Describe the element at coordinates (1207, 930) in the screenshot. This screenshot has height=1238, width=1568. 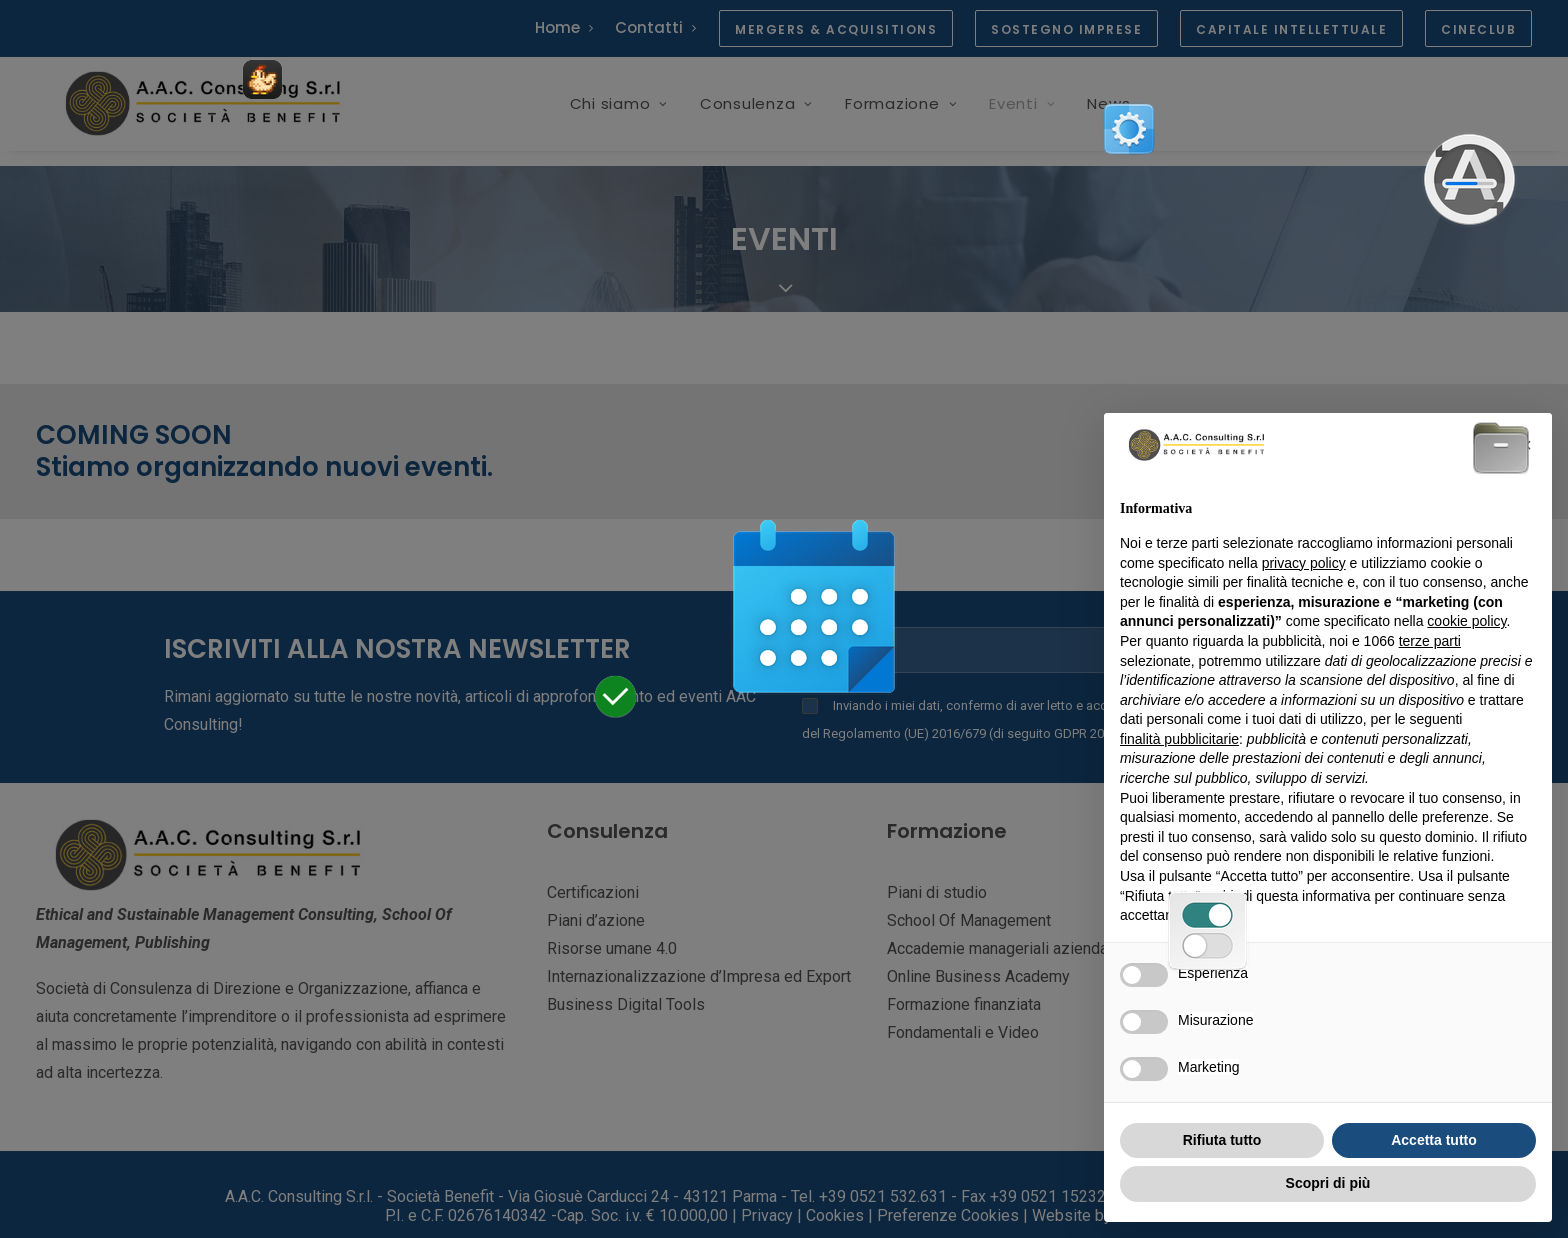
I see `open system tweaks or settings customization` at that location.